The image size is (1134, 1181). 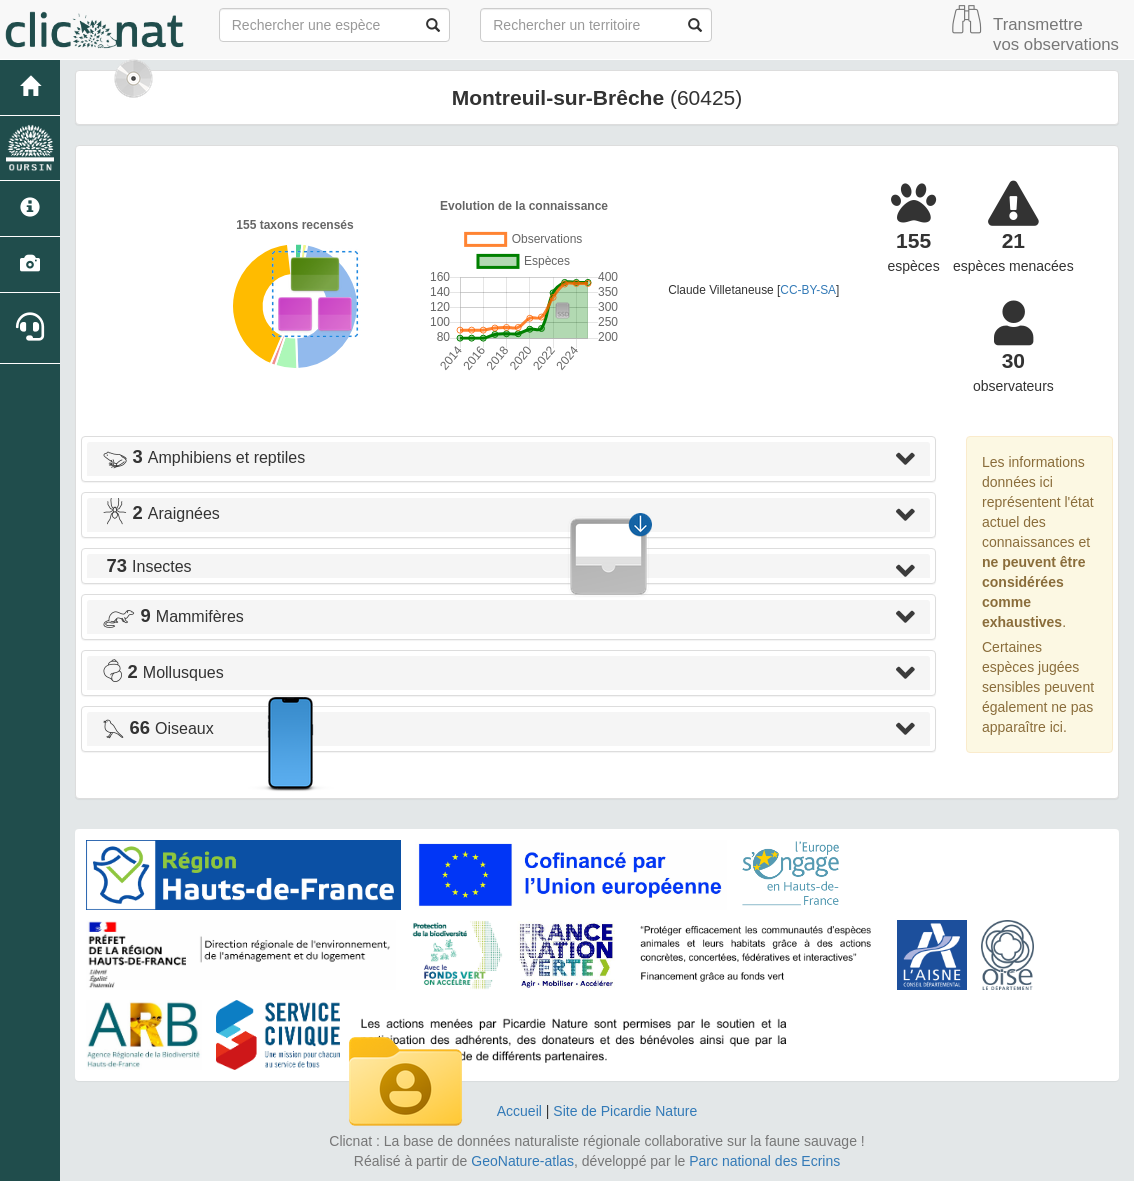 I want to click on indicates a rewritable DVD disc drive, so click(x=133, y=78).